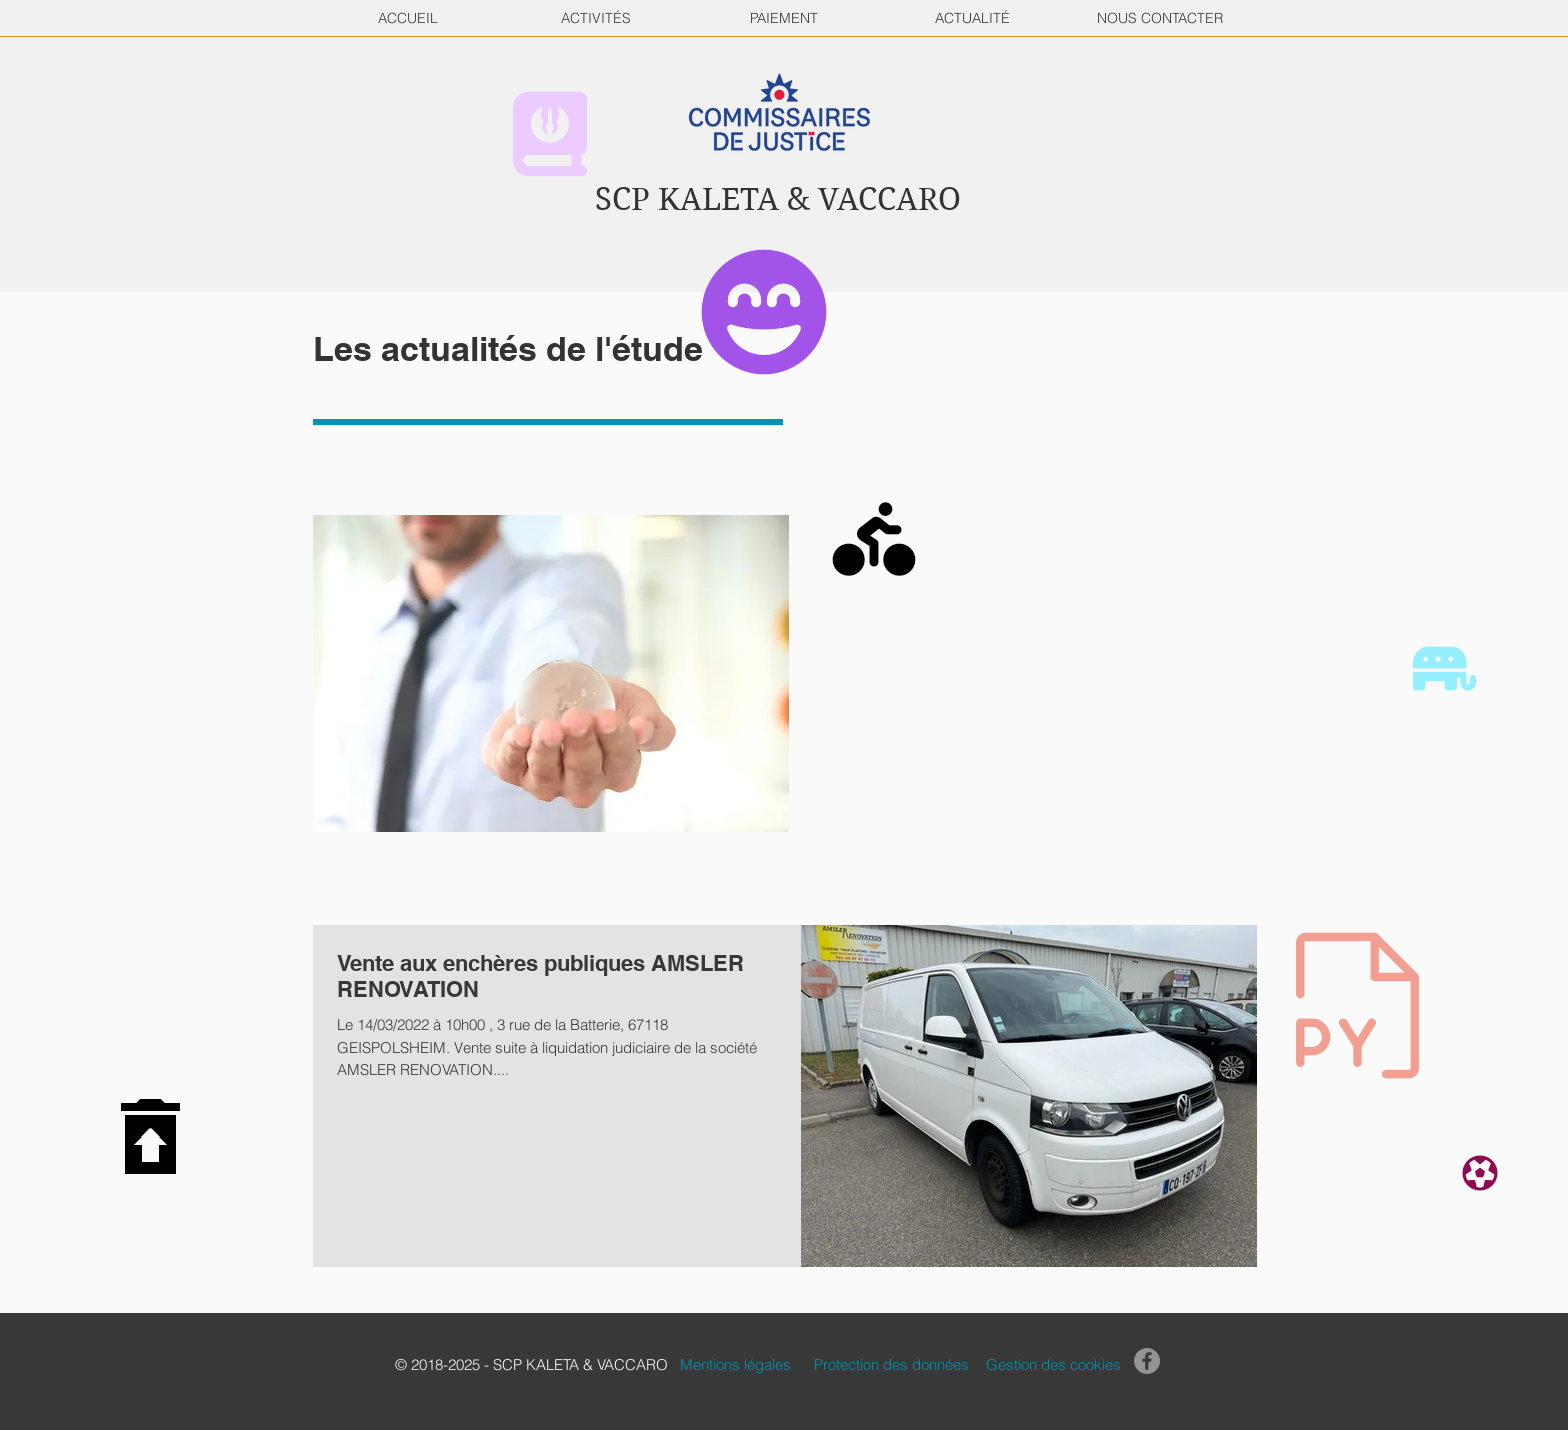  What do you see at coordinates (150, 1136) in the screenshot?
I see `restore a deleted item from trash` at bounding box center [150, 1136].